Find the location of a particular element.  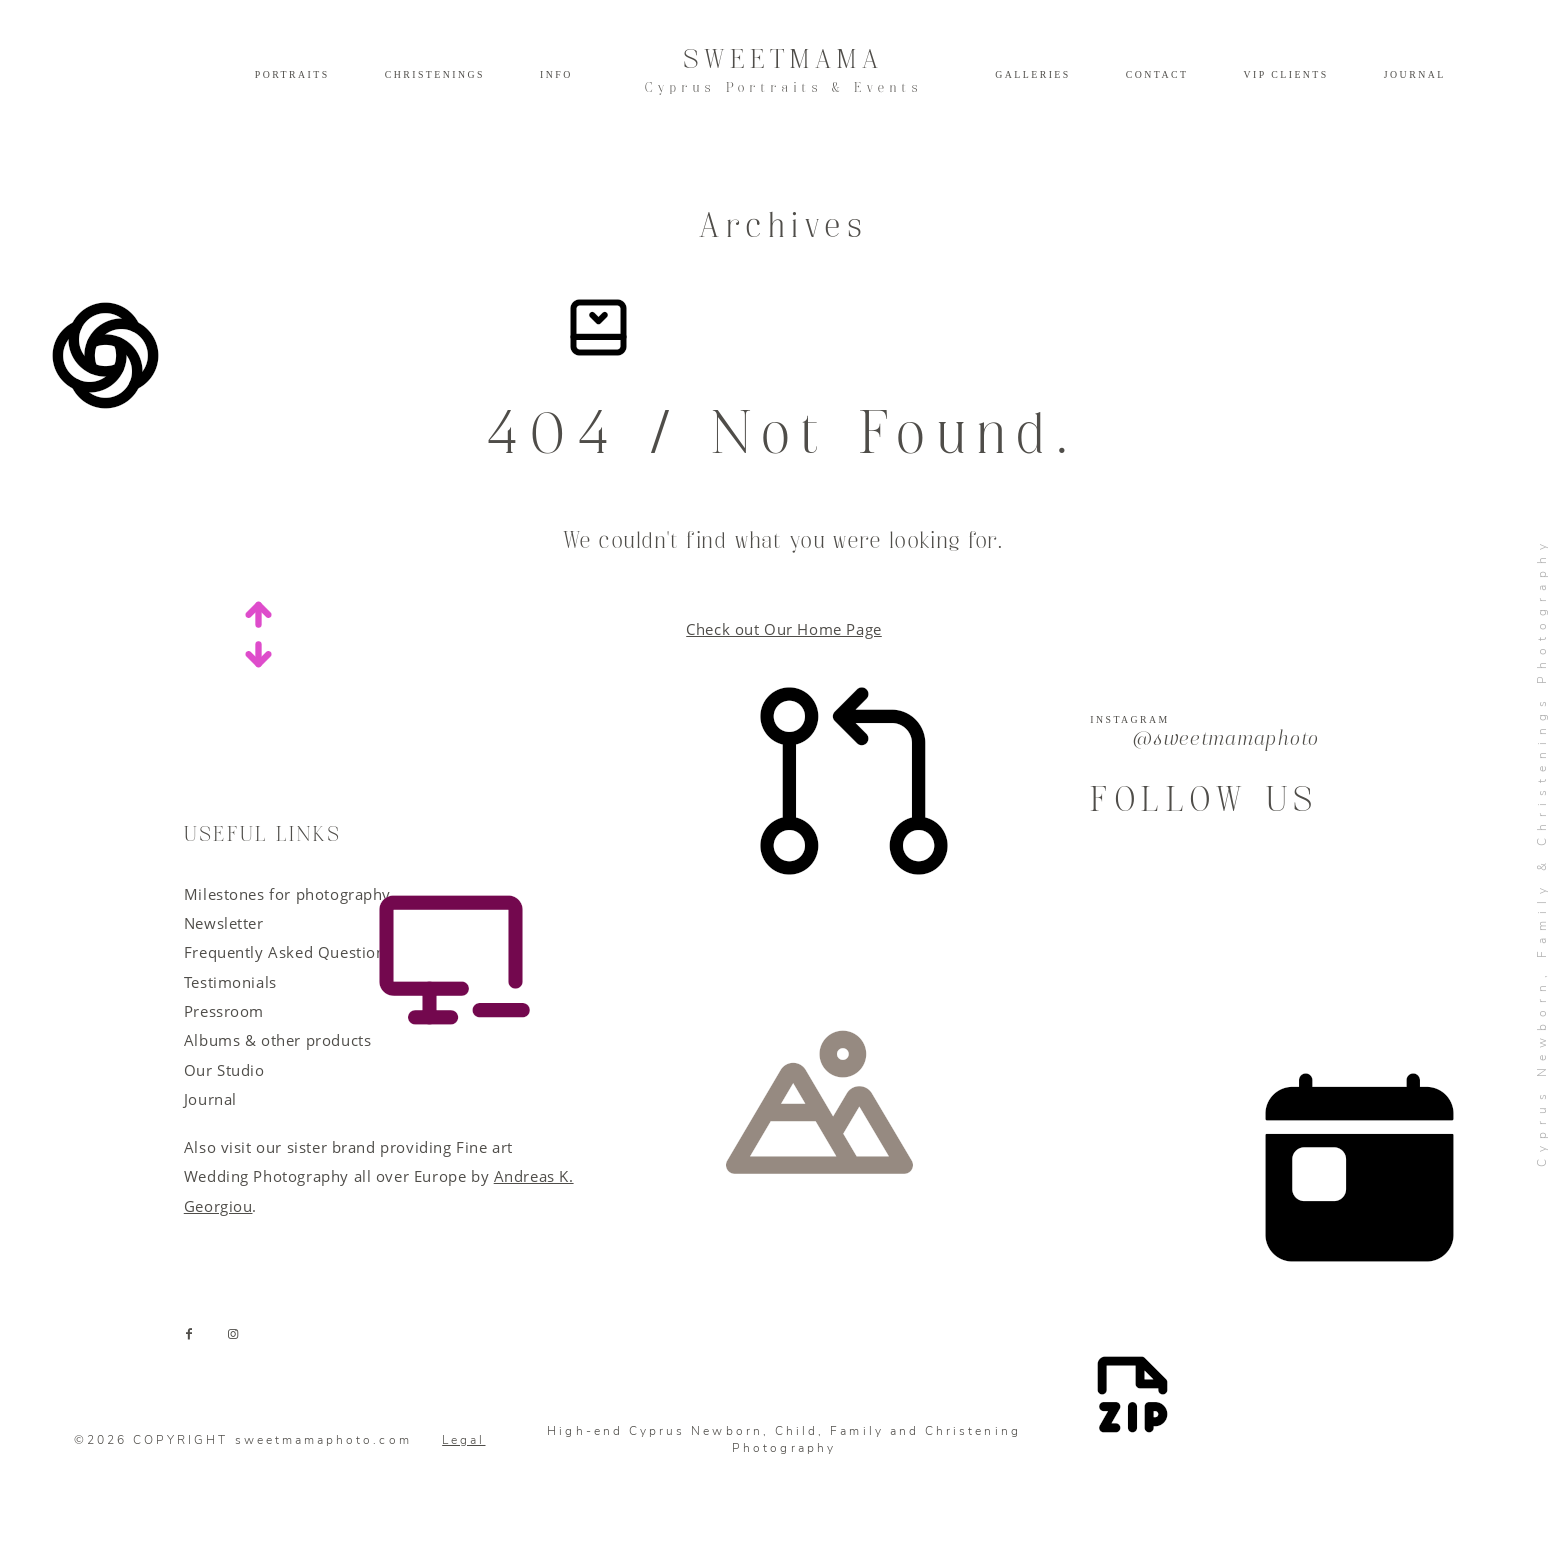

compress files into a zip archive is located at coordinates (1132, 1397).